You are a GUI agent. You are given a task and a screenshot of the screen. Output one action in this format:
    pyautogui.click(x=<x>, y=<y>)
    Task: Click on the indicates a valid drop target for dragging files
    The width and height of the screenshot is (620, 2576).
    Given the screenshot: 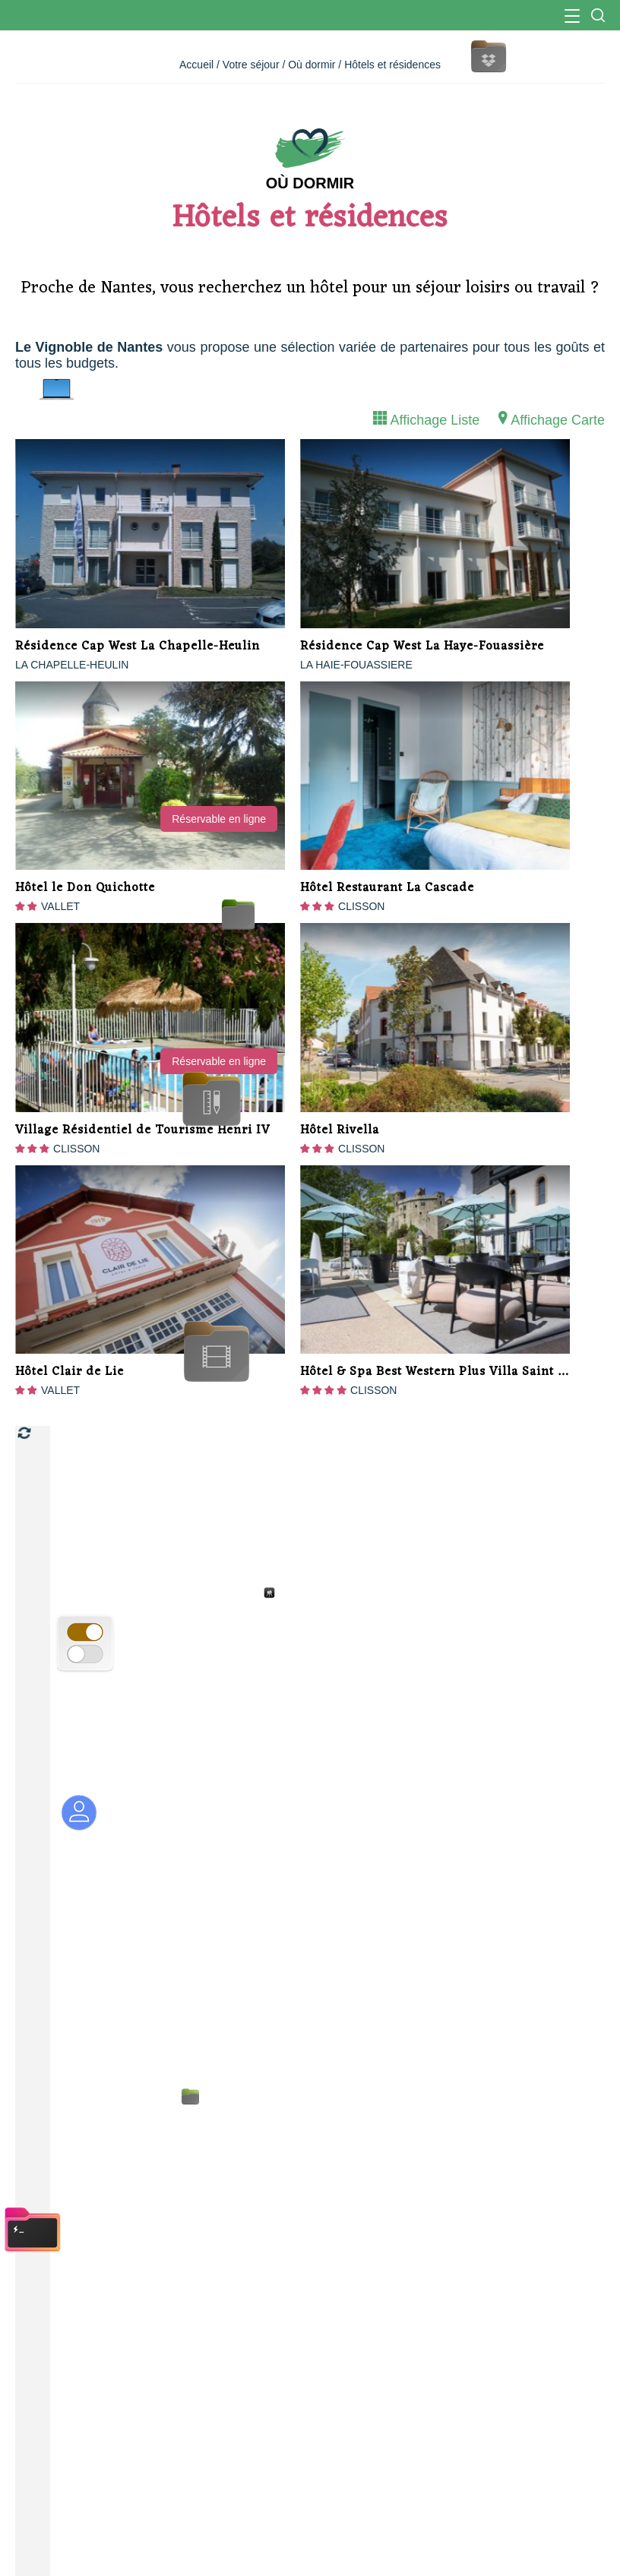 What is the action you would take?
    pyautogui.click(x=190, y=2096)
    